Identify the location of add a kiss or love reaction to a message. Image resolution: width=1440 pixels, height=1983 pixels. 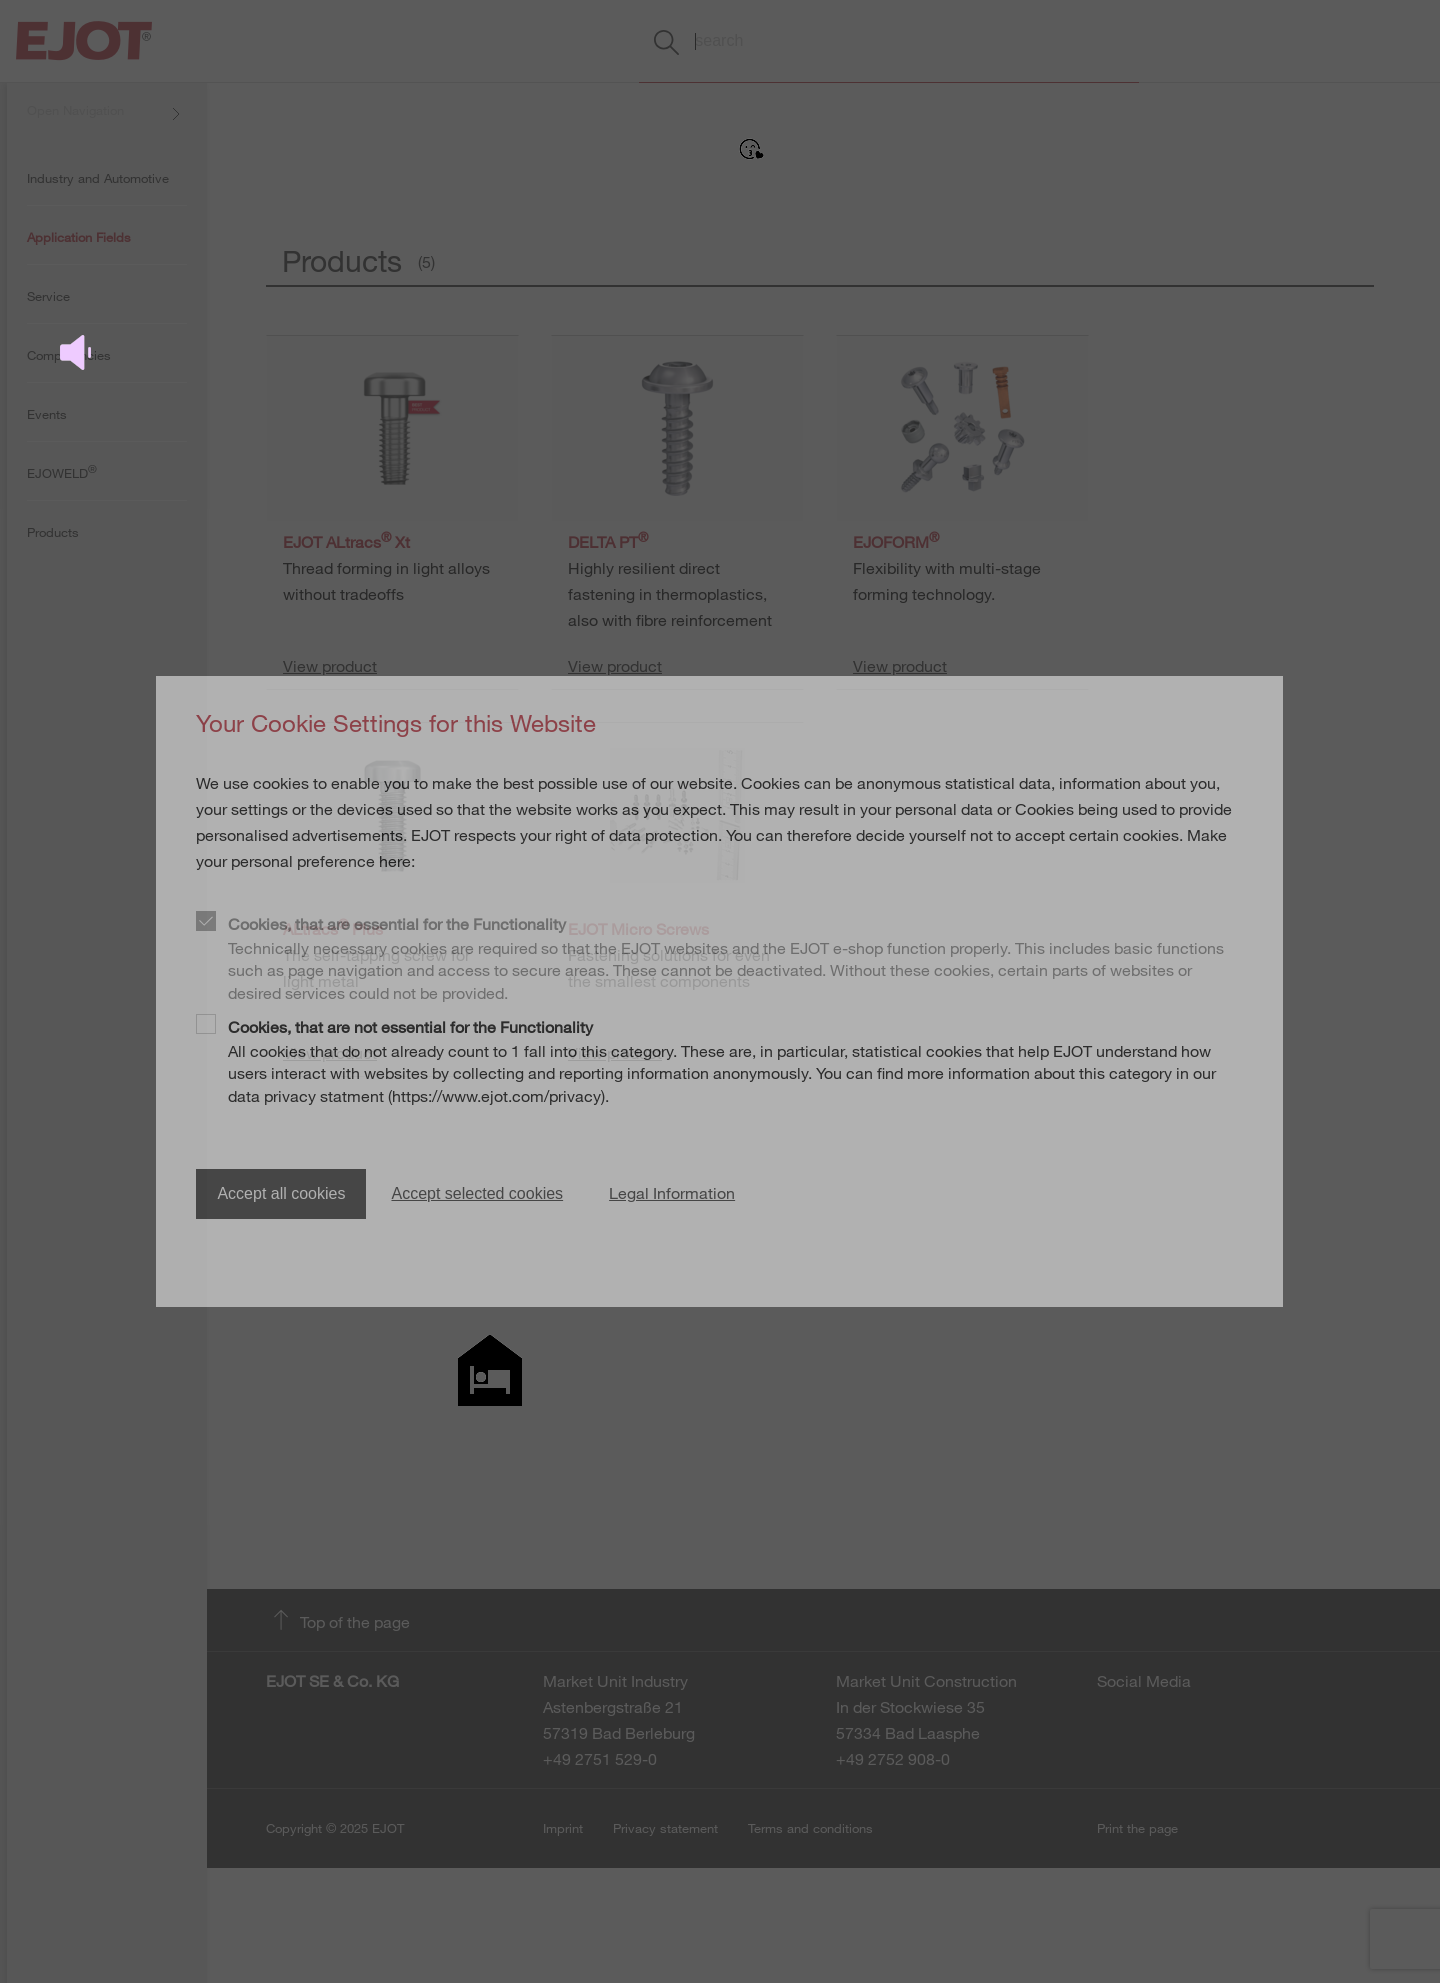
(751, 149).